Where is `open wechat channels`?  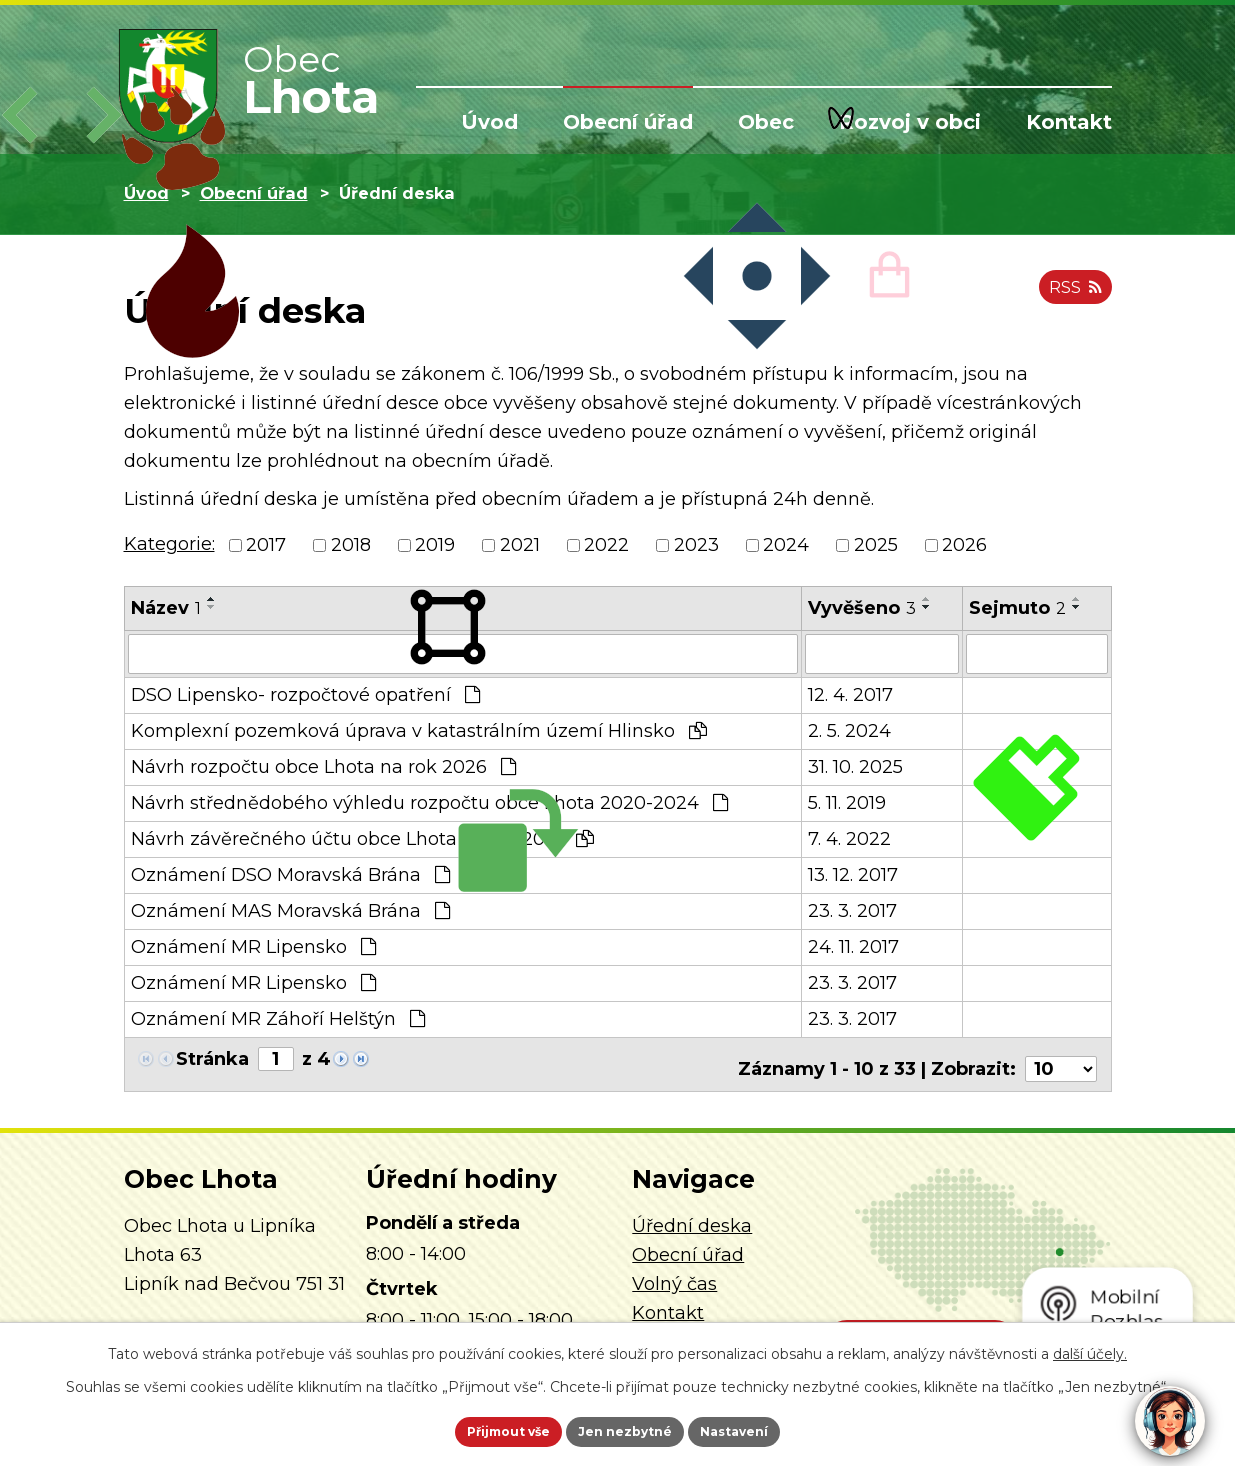
open wechat channels is located at coordinates (841, 118).